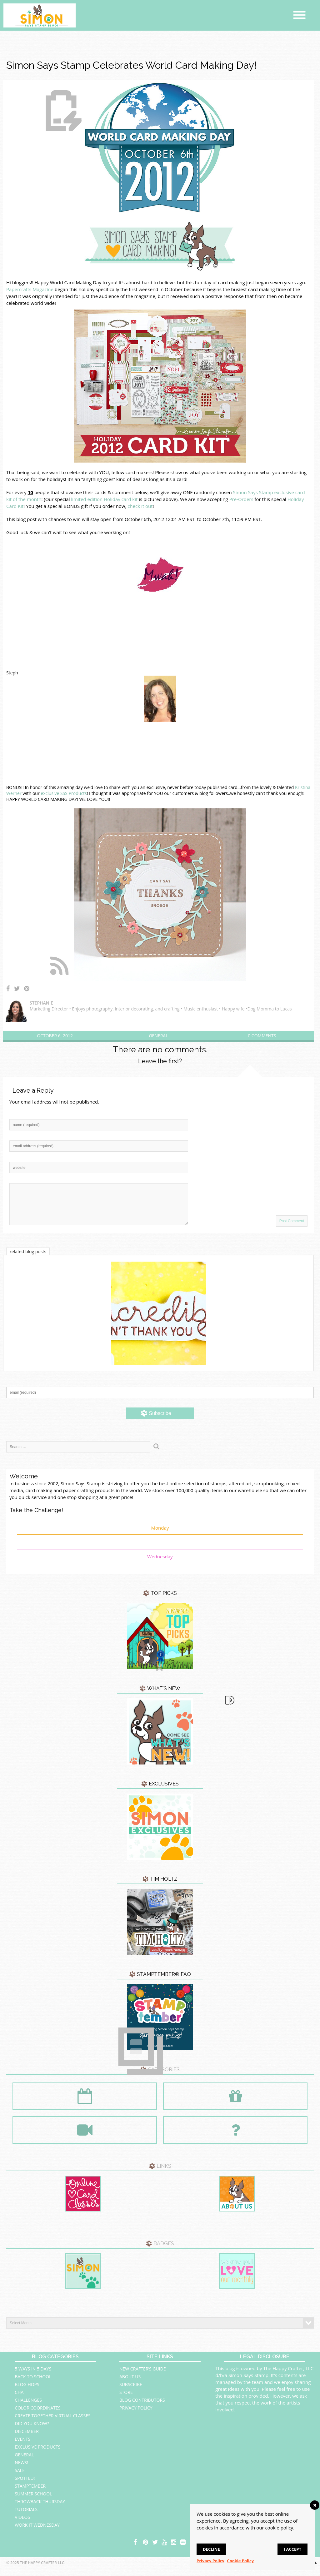 This screenshot has width=320, height=2576. I want to click on indicates a missed phone call, so click(159, 1667).